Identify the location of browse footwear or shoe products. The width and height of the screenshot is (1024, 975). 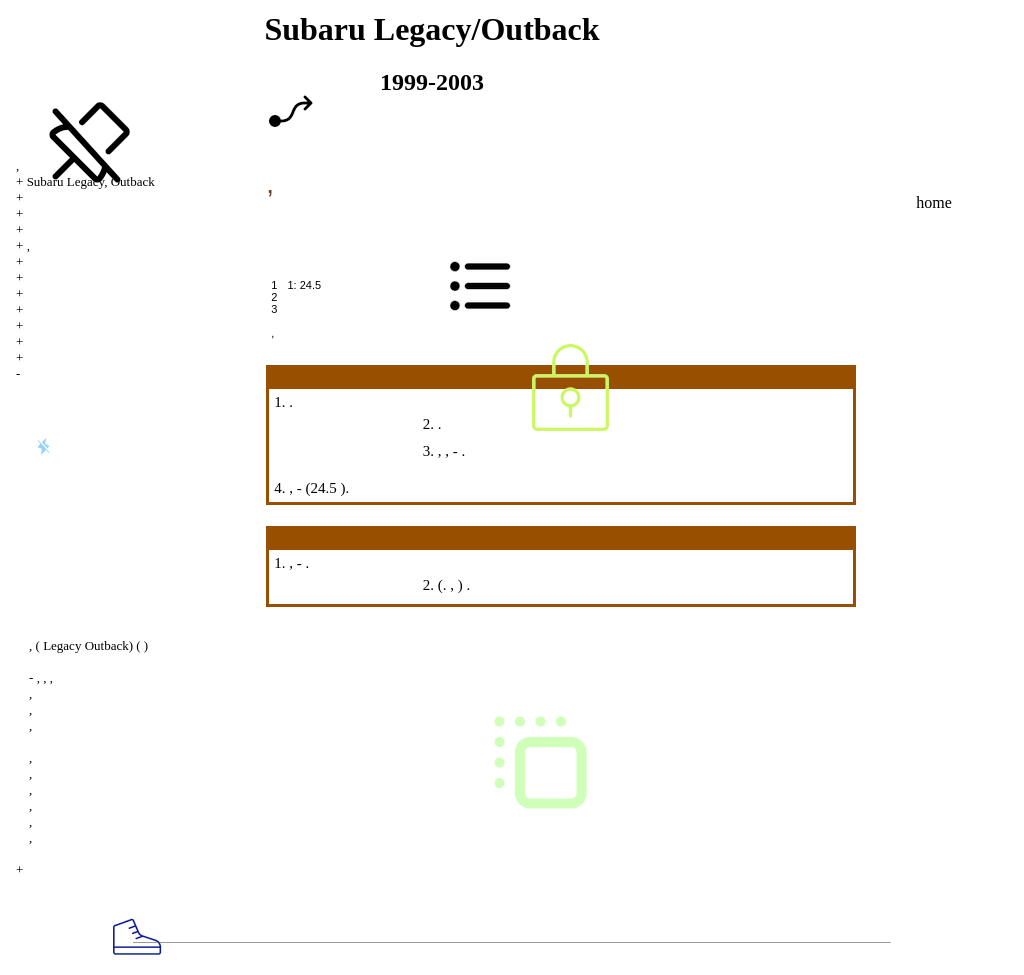
(134, 938).